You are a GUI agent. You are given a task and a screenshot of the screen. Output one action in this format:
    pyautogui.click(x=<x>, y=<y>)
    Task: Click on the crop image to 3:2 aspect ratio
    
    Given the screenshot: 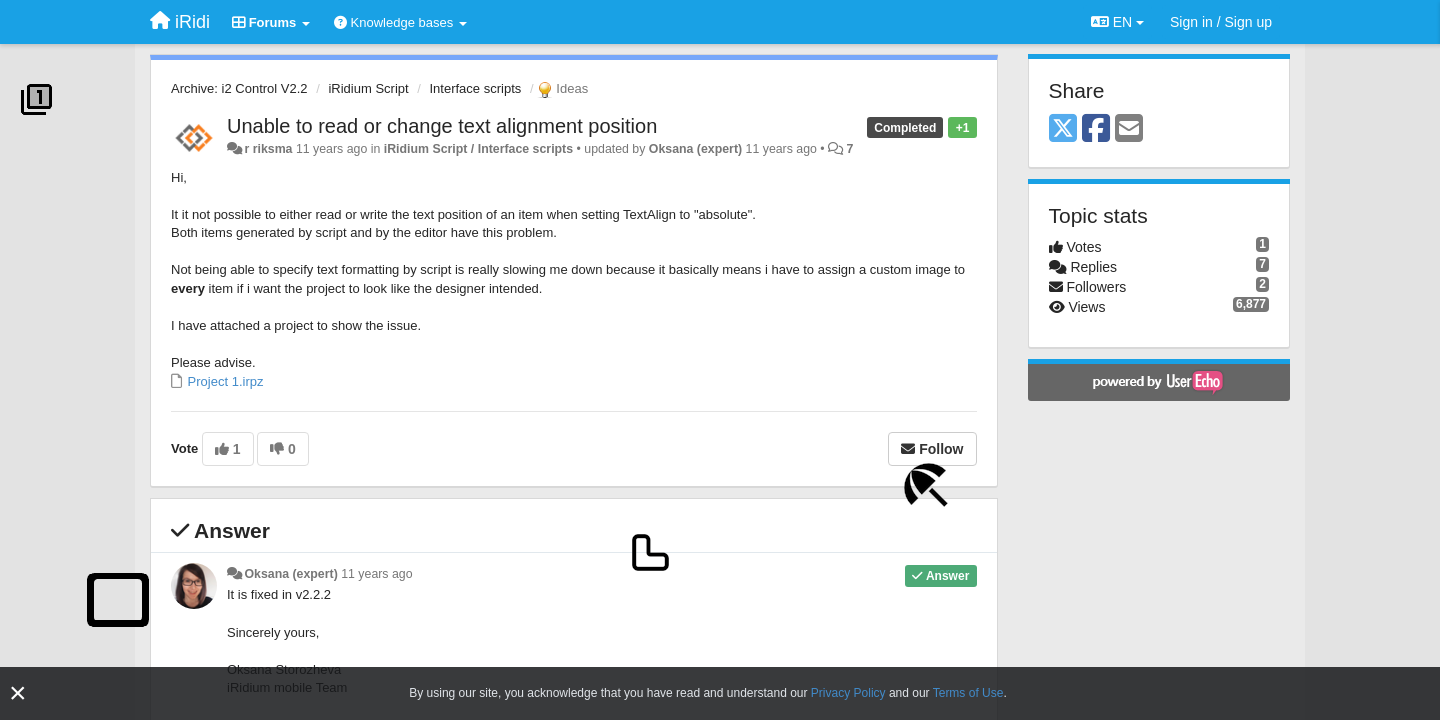 What is the action you would take?
    pyautogui.click(x=118, y=600)
    